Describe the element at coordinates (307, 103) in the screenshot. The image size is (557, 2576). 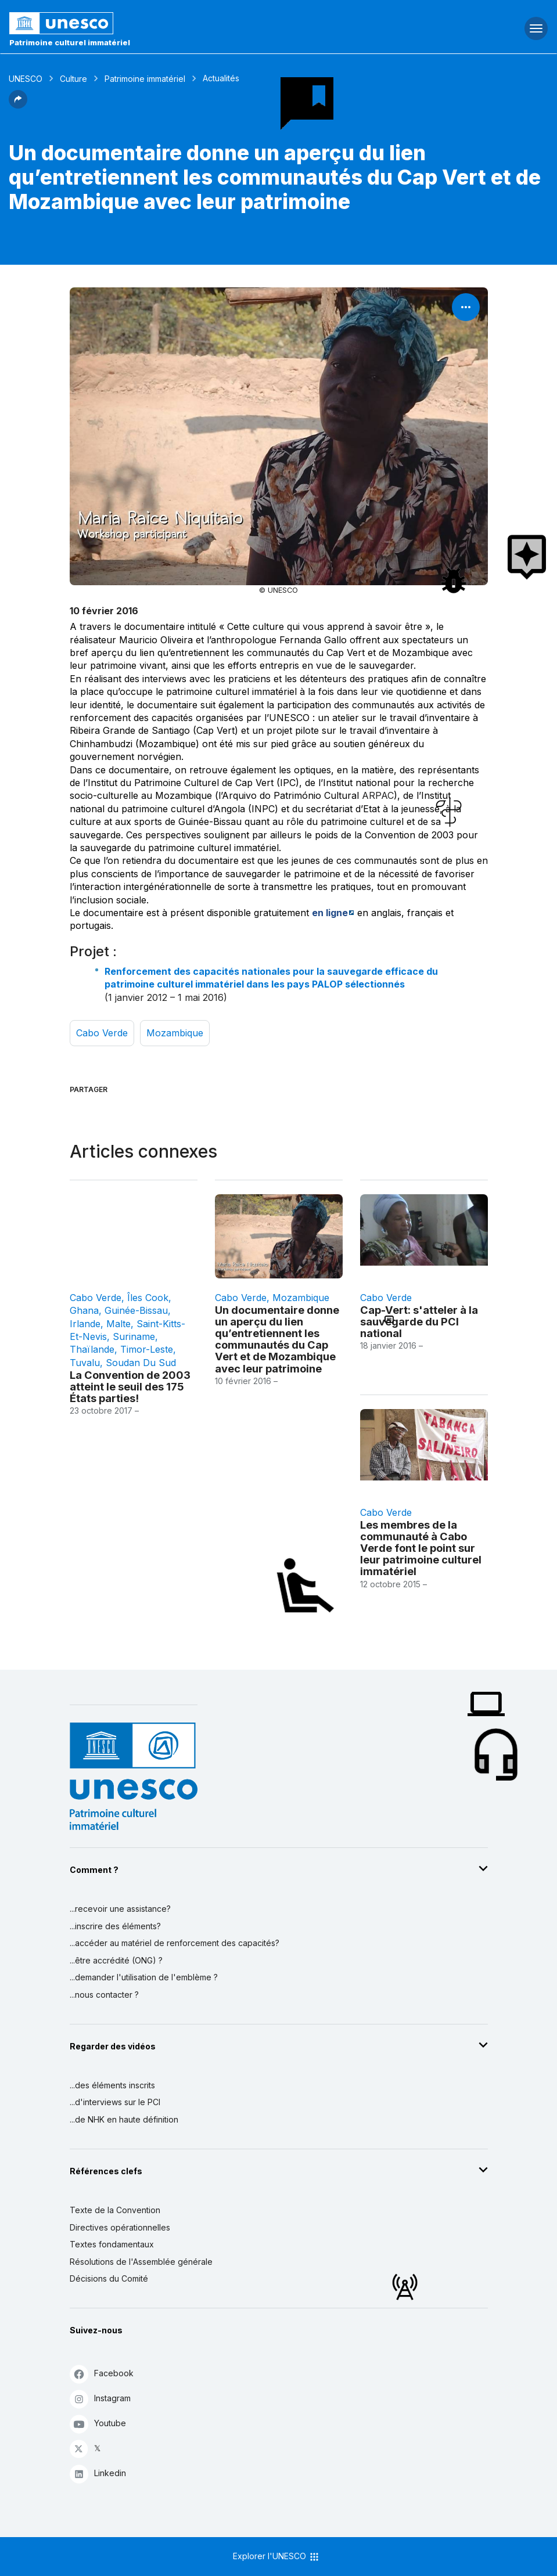
I see `access saved comments or notes` at that location.